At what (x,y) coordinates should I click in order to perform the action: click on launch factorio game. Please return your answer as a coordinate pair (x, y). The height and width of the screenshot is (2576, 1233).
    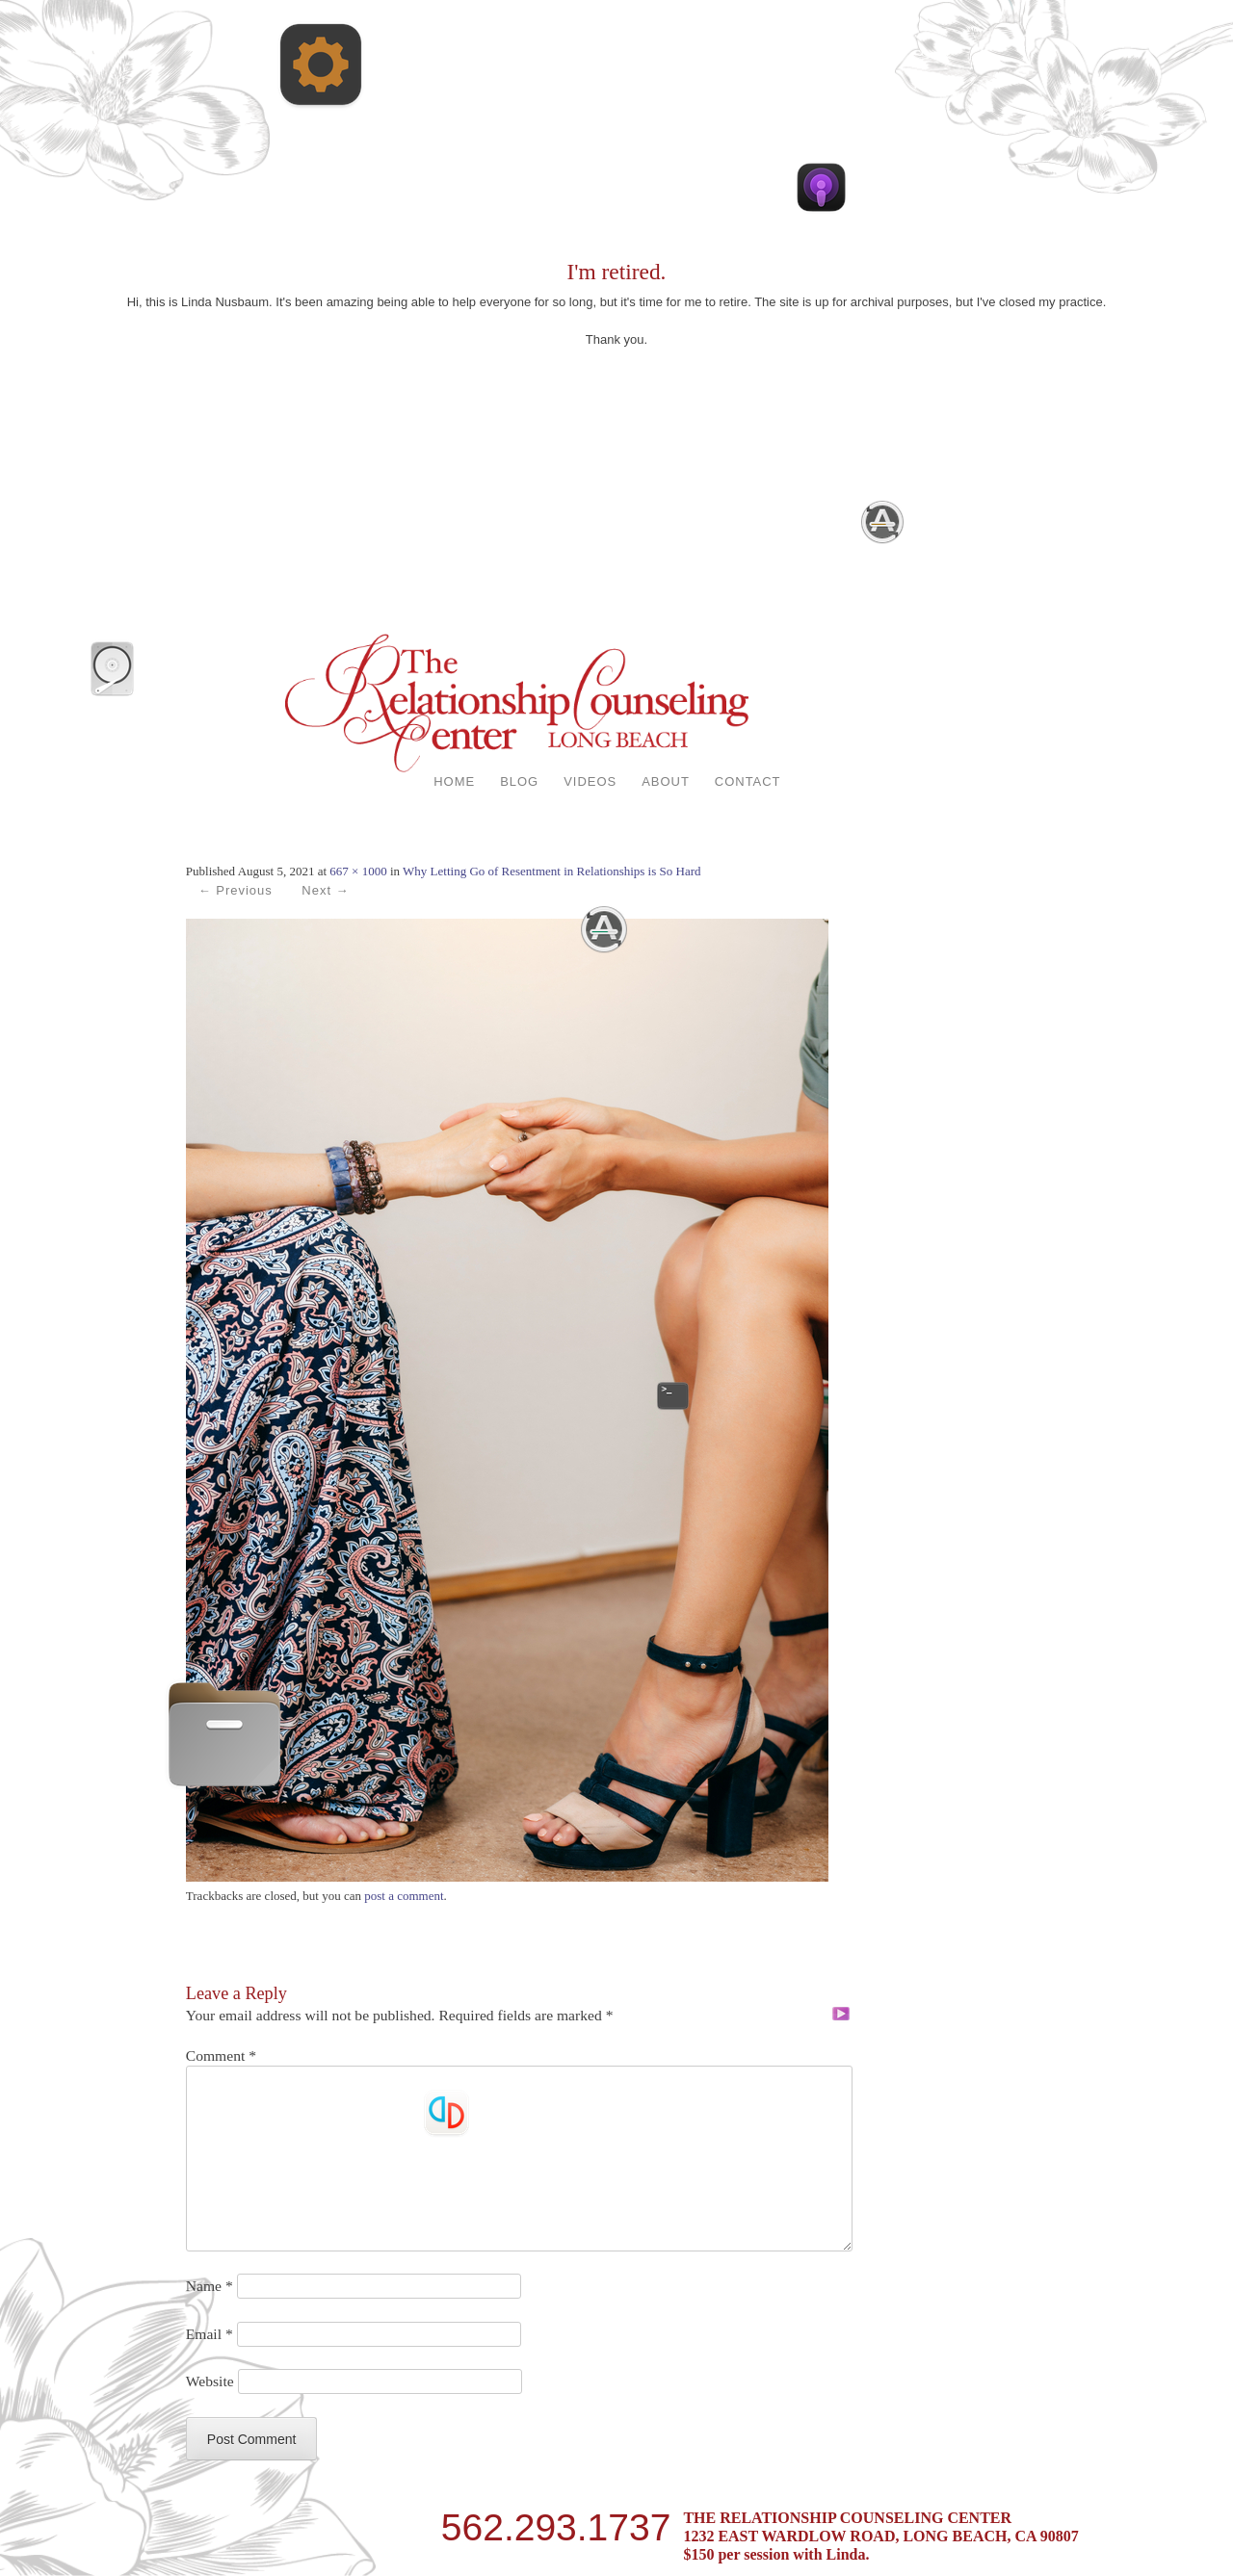
    Looking at the image, I should click on (321, 65).